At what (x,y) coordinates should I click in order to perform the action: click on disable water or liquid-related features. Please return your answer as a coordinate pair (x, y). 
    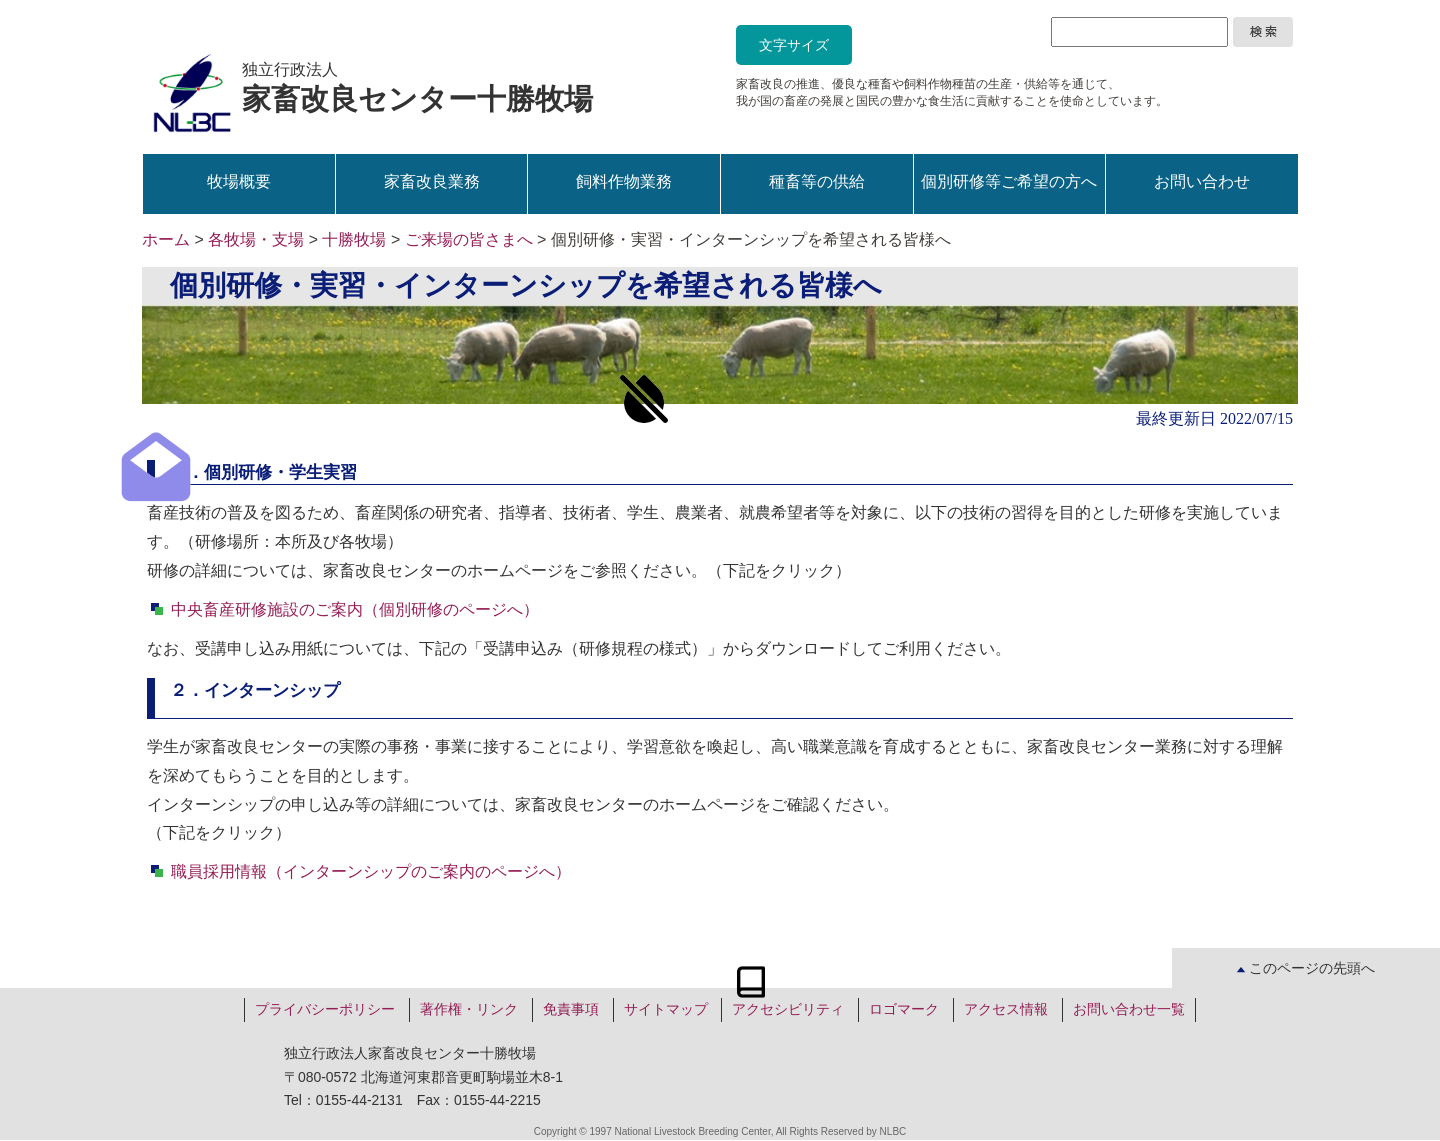
    Looking at the image, I should click on (644, 399).